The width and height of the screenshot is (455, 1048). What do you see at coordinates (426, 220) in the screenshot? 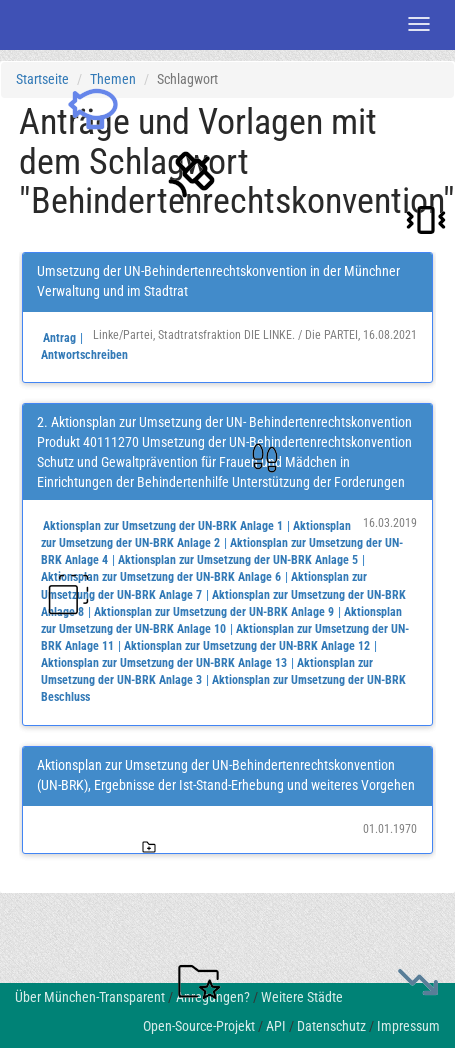
I see `toggle phone vibration mode` at bounding box center [426, 220].